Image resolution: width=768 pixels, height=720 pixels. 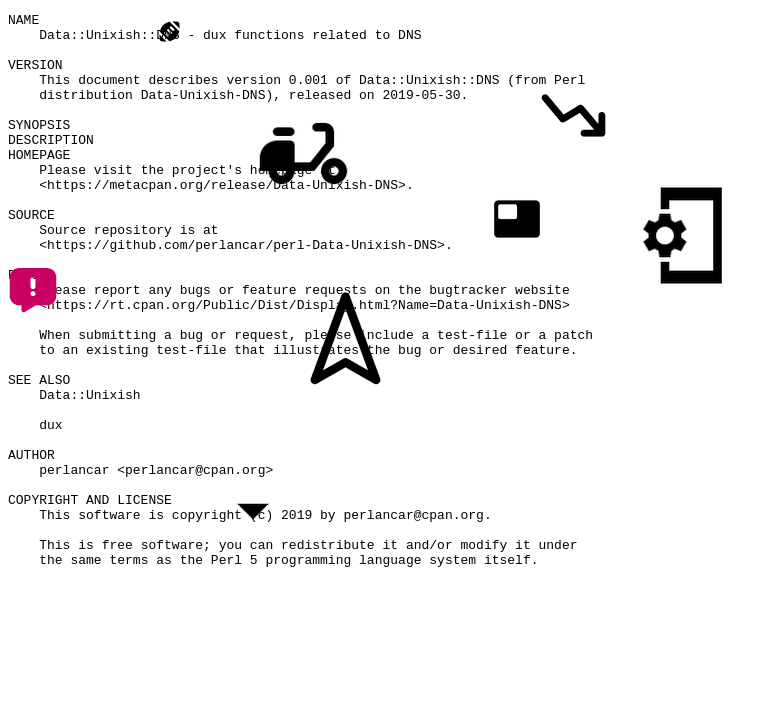 What do you see at coordinates (33, 289) in the screenshot?
I see `report a message or conversation` at bounding box center [33, 289].